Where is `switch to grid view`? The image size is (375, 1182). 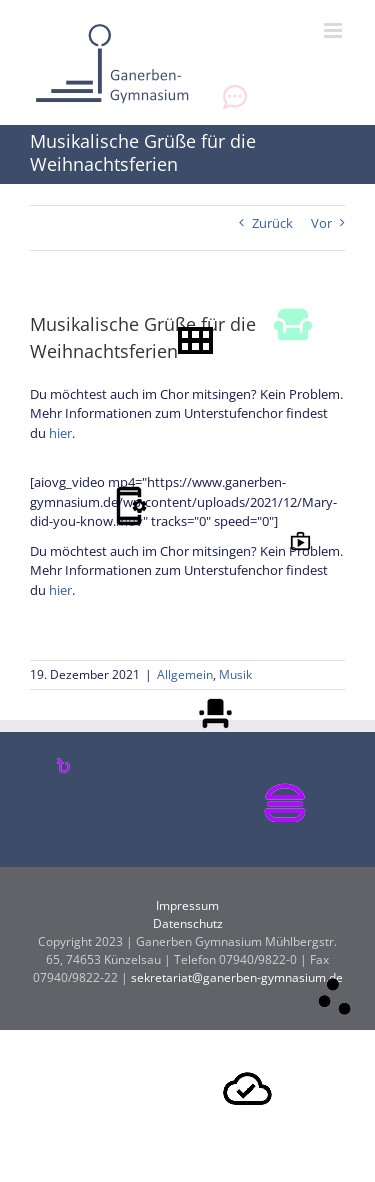
switch to grid view is located at coordinates (194, 341).